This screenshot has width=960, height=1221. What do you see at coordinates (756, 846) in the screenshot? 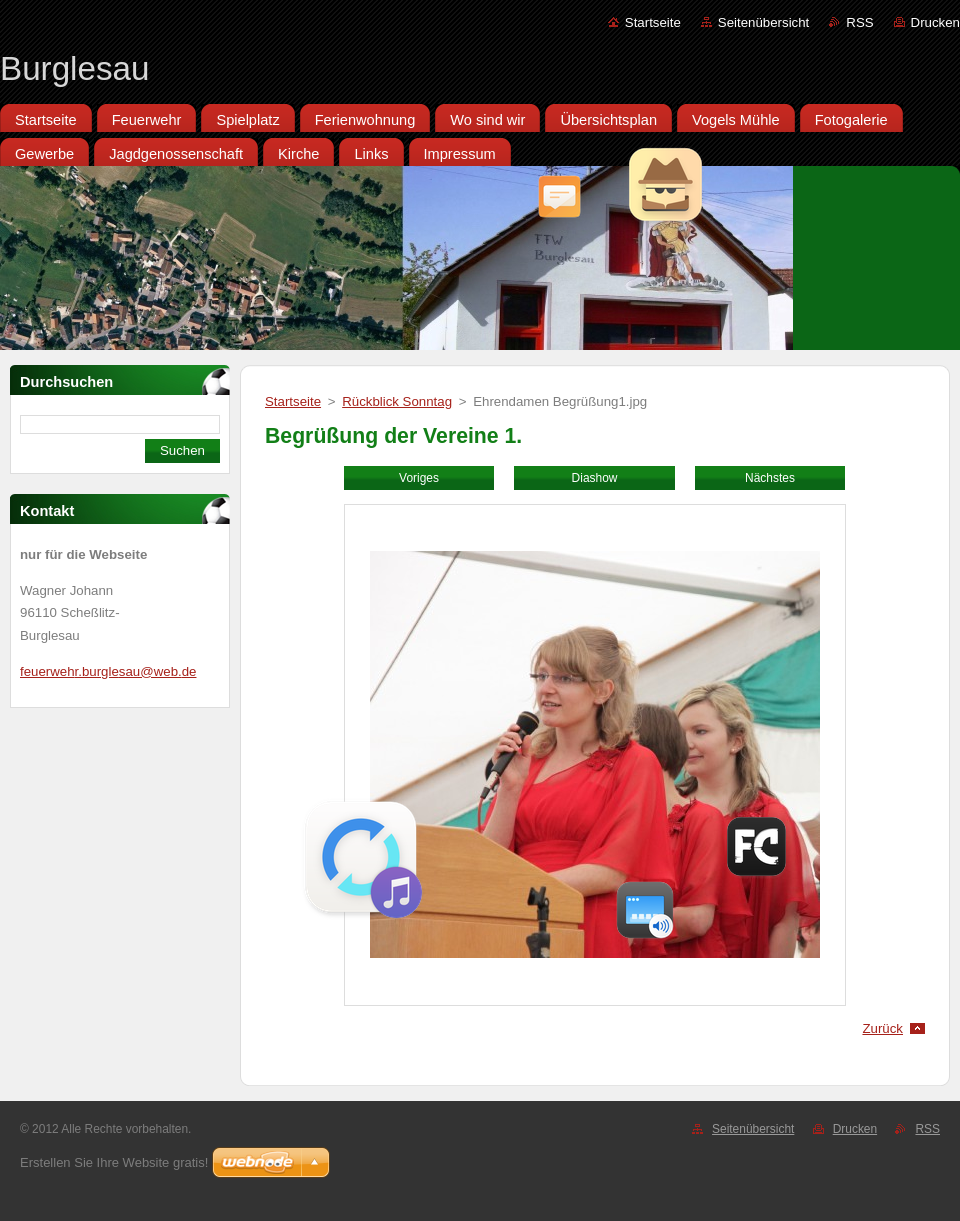
I see `launch Far Cry game` at bounding box center [756, 846].